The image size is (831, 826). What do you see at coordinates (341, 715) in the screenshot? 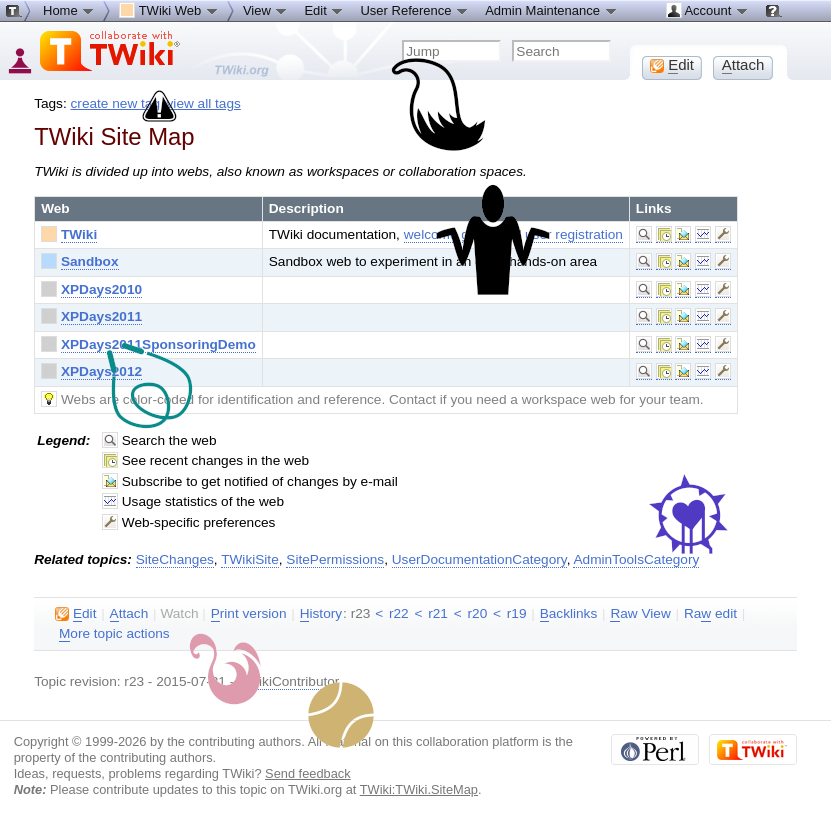
I see `access tennis or sports-related features` at bounding box center [341, 715].